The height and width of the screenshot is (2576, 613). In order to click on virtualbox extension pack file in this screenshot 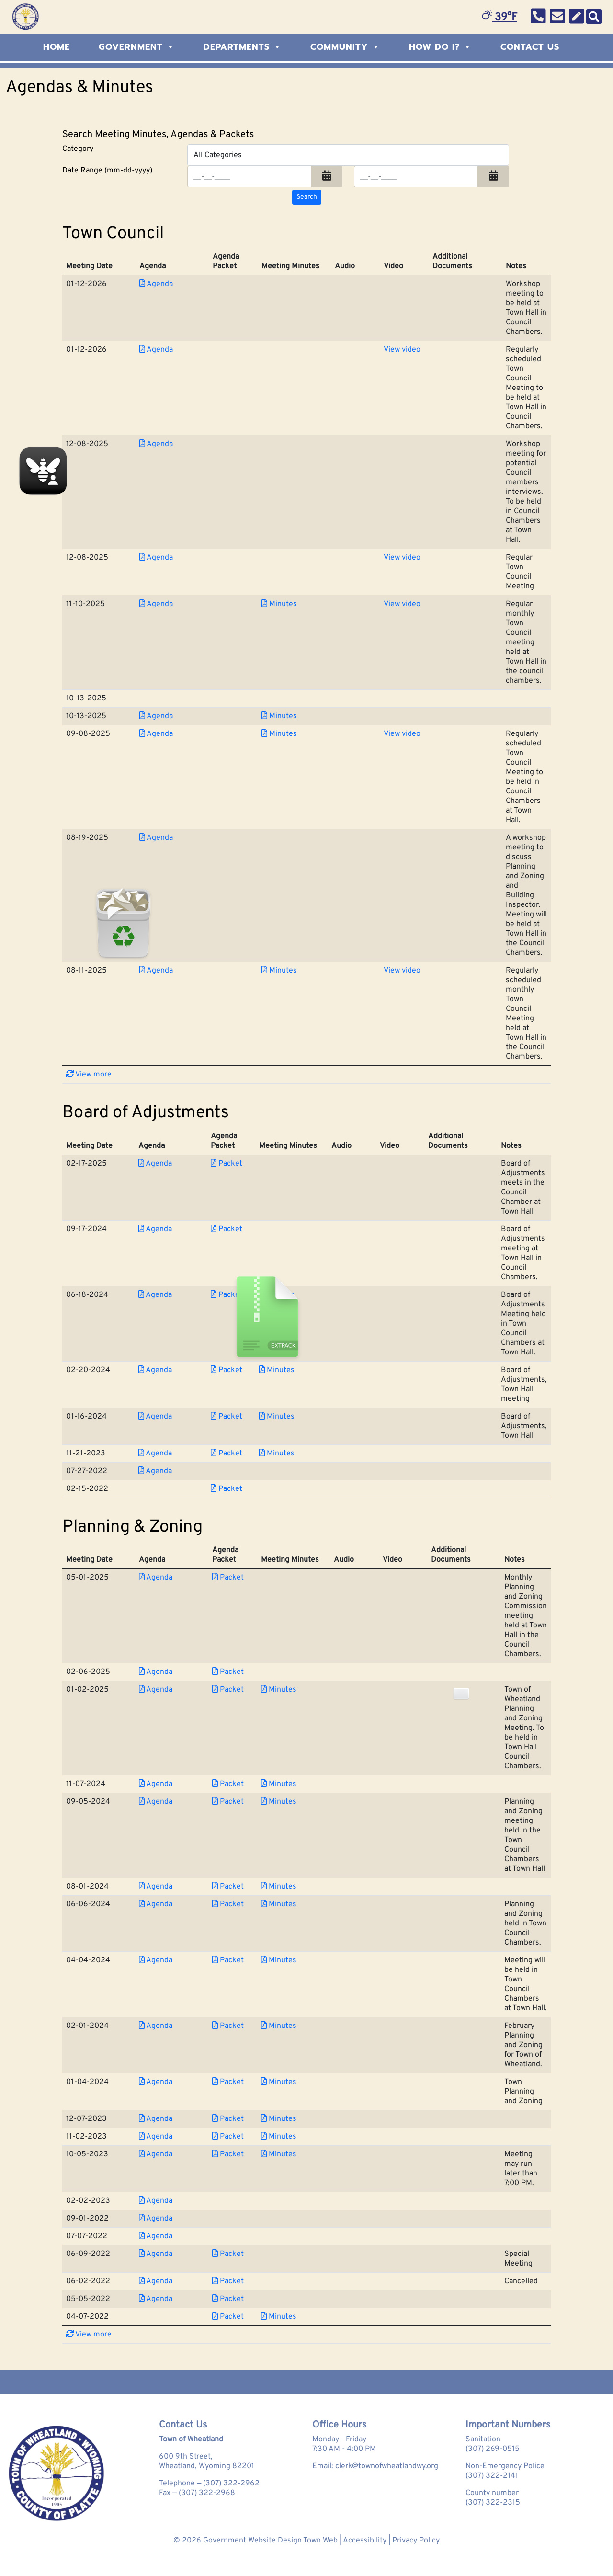, I will do `click(267, 1318)`.